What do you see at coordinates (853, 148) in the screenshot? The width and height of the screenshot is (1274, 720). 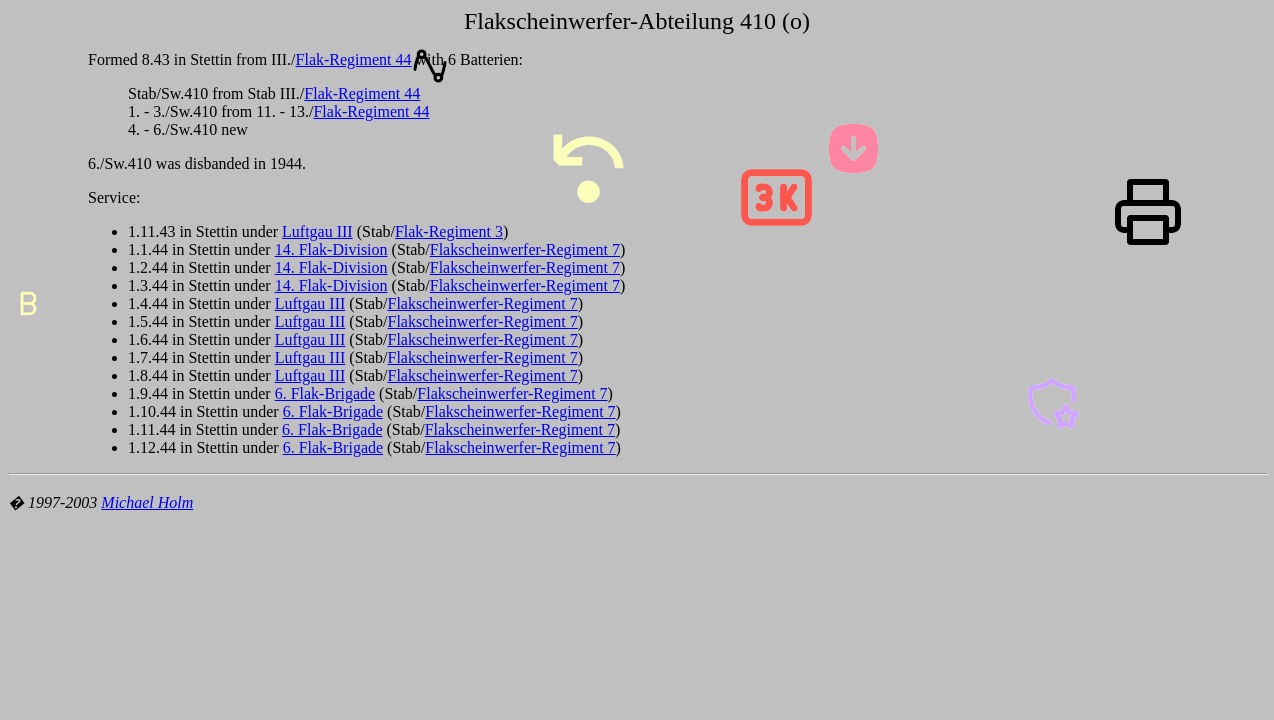 I see `download file or content` at bounding box center [853, 148].